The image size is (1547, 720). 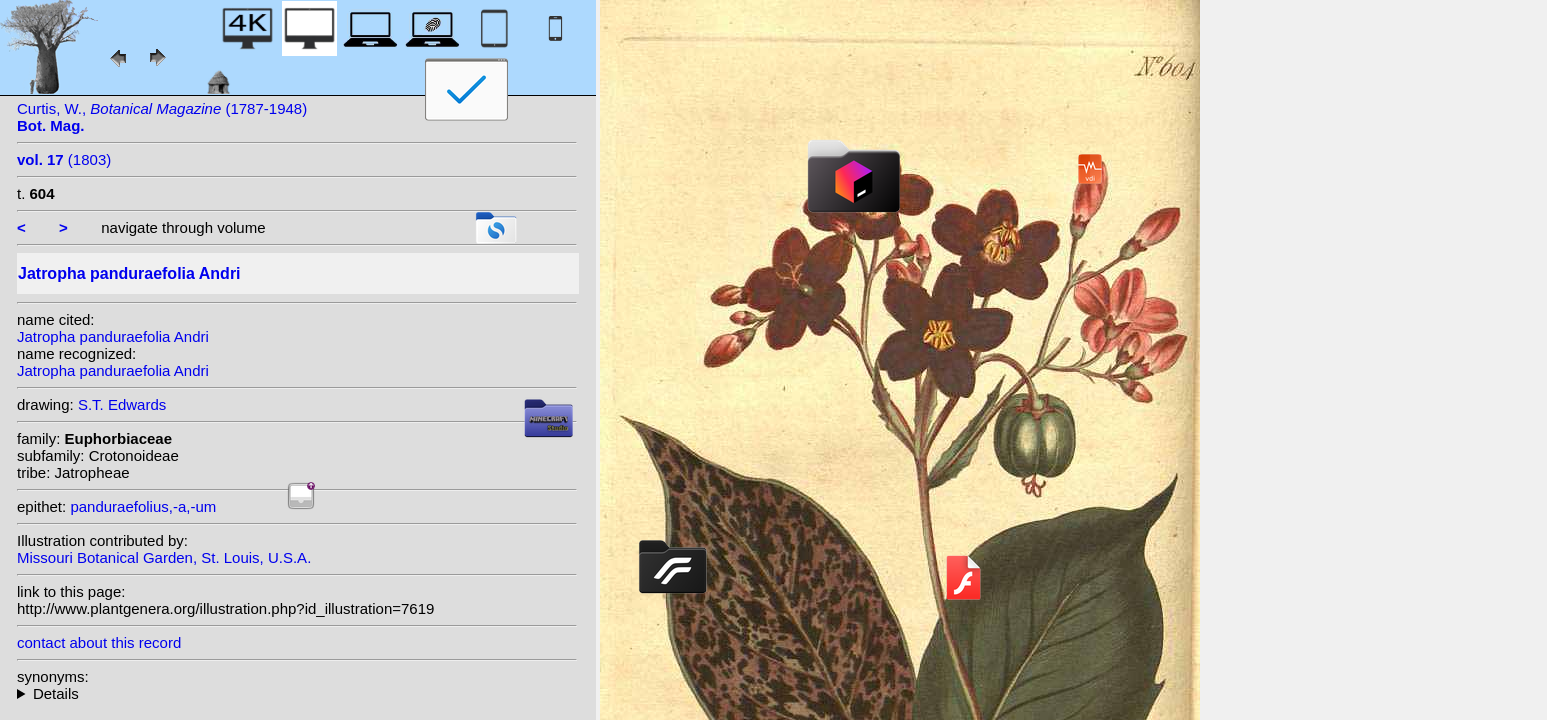 I want to click on flash video file type indicator, so click(x=963, y=578).